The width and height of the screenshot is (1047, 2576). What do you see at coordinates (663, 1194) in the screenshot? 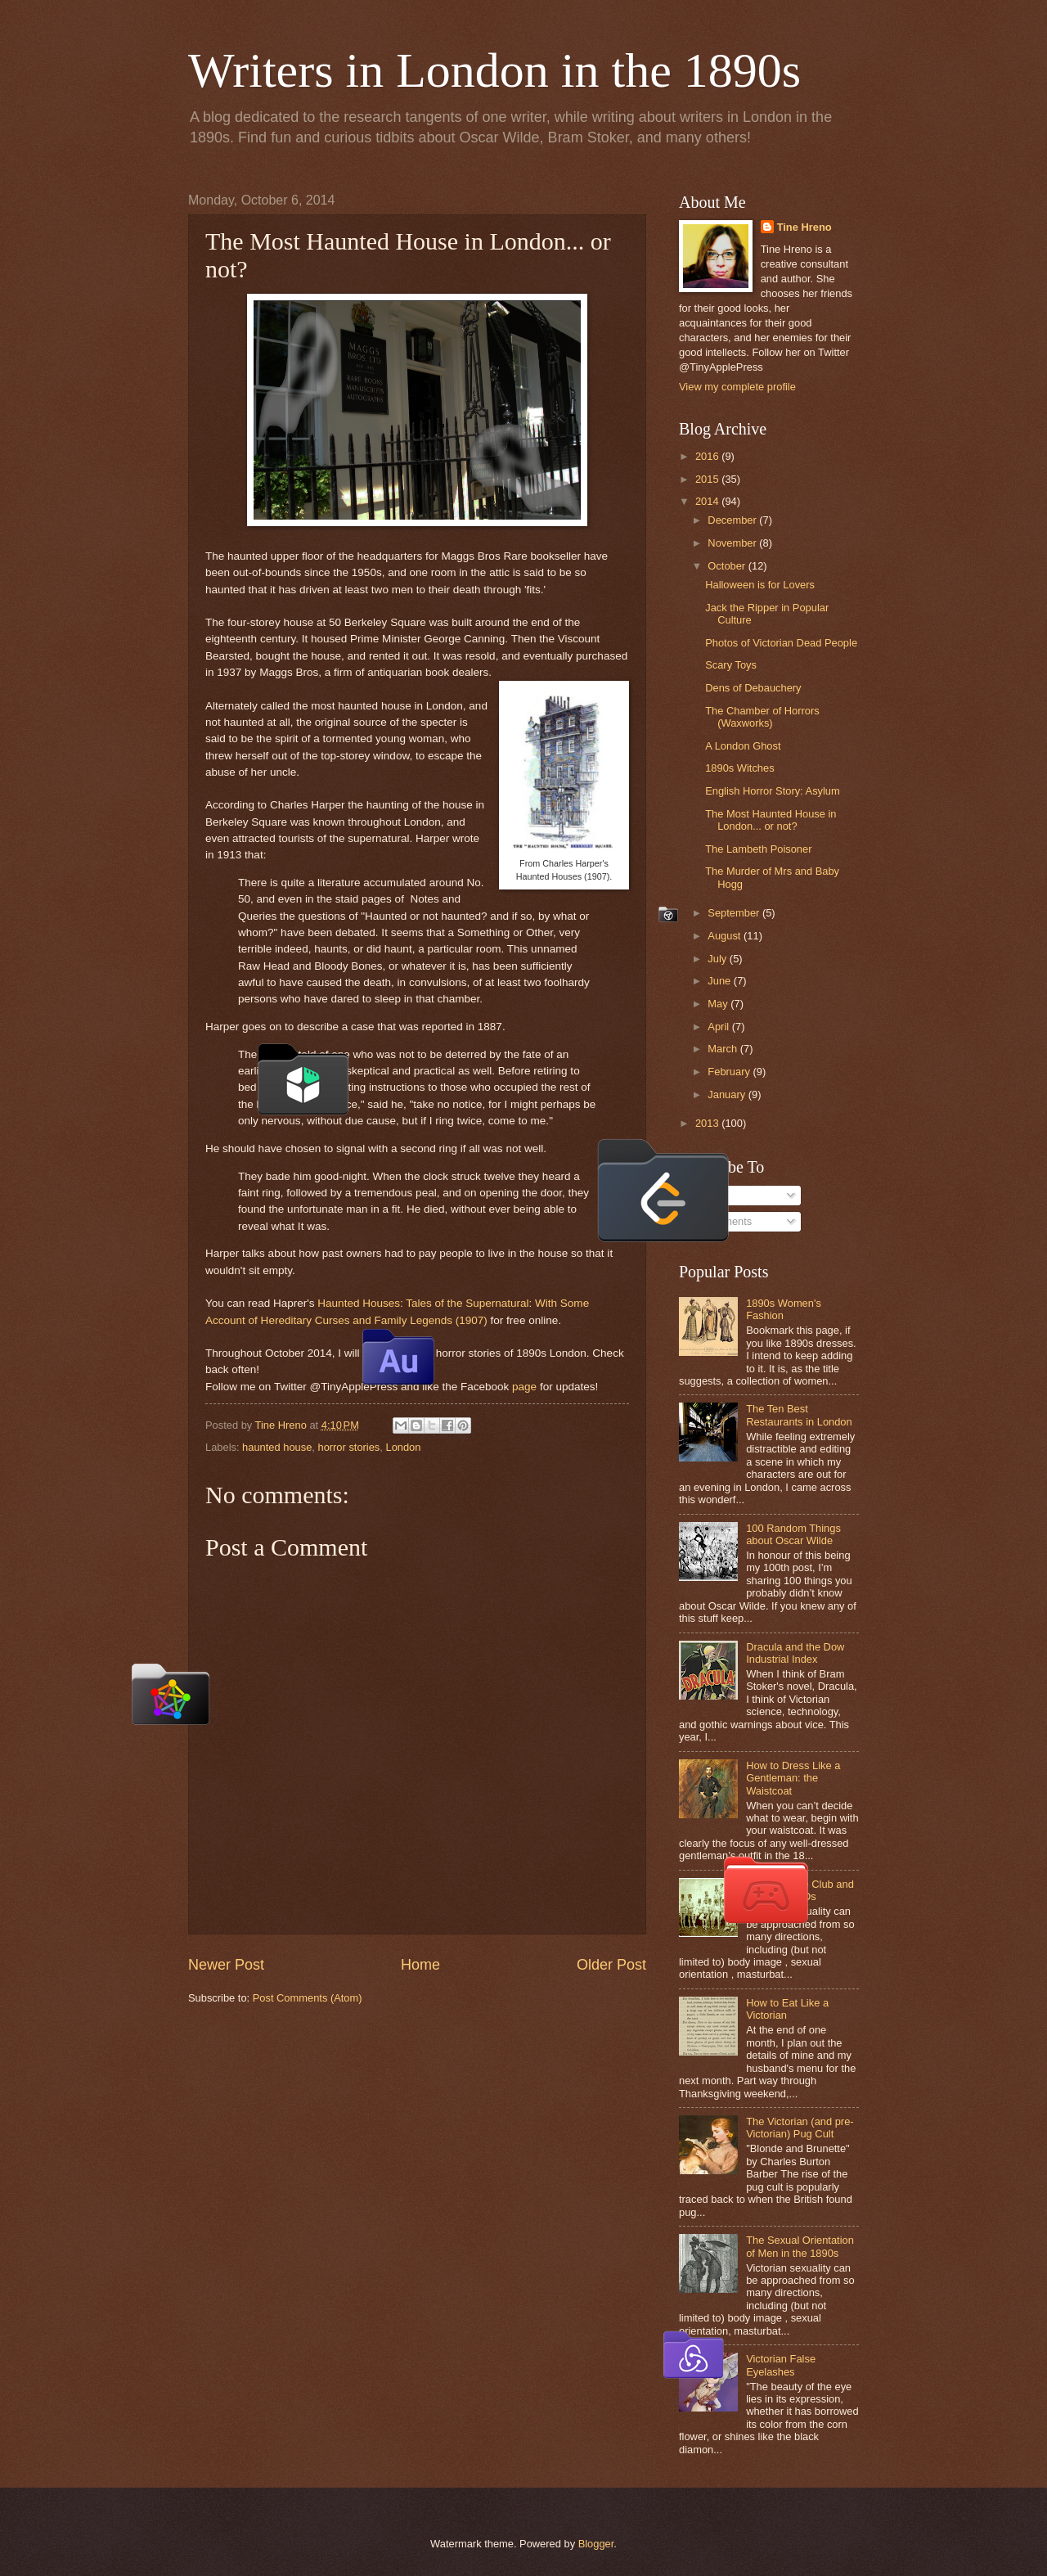
I see `open your leetcode practice files folder` at bounding box center [663, 1194].